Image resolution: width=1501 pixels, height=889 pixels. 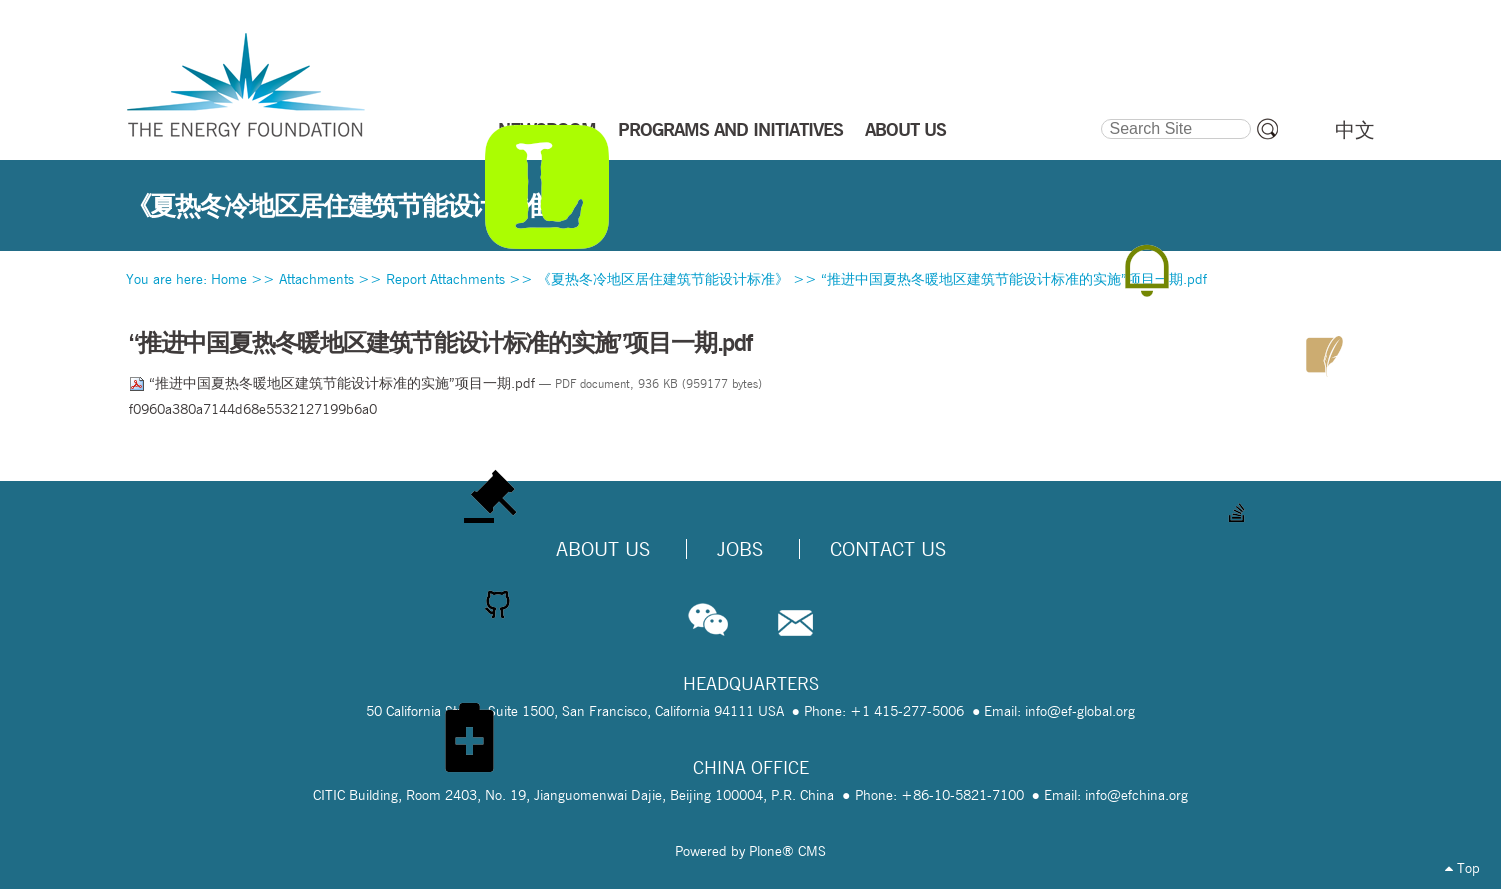 I want to click on place a bid on an auction item, so click(x=489, y=498).